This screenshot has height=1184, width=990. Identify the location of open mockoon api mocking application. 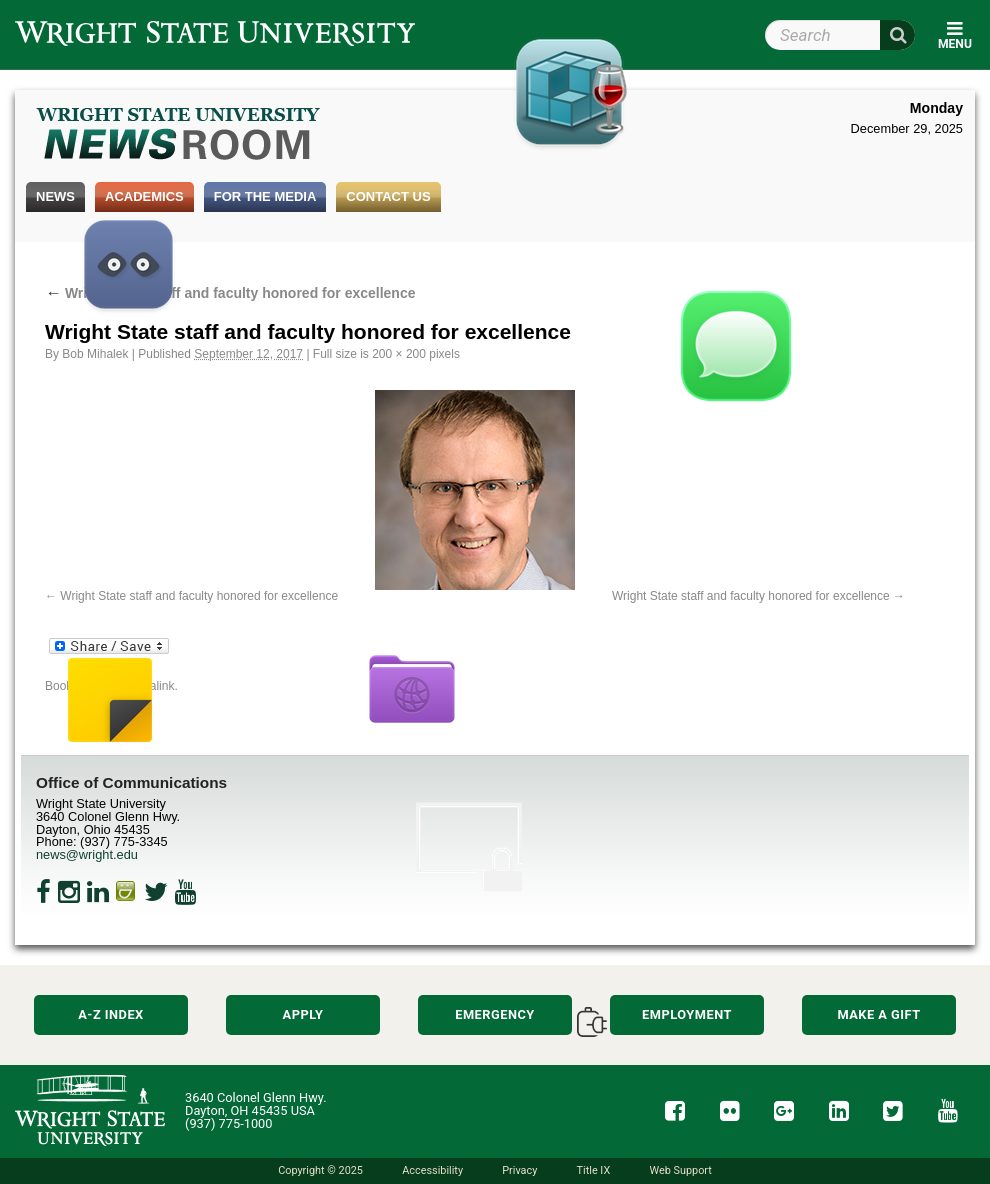
(128, 264).